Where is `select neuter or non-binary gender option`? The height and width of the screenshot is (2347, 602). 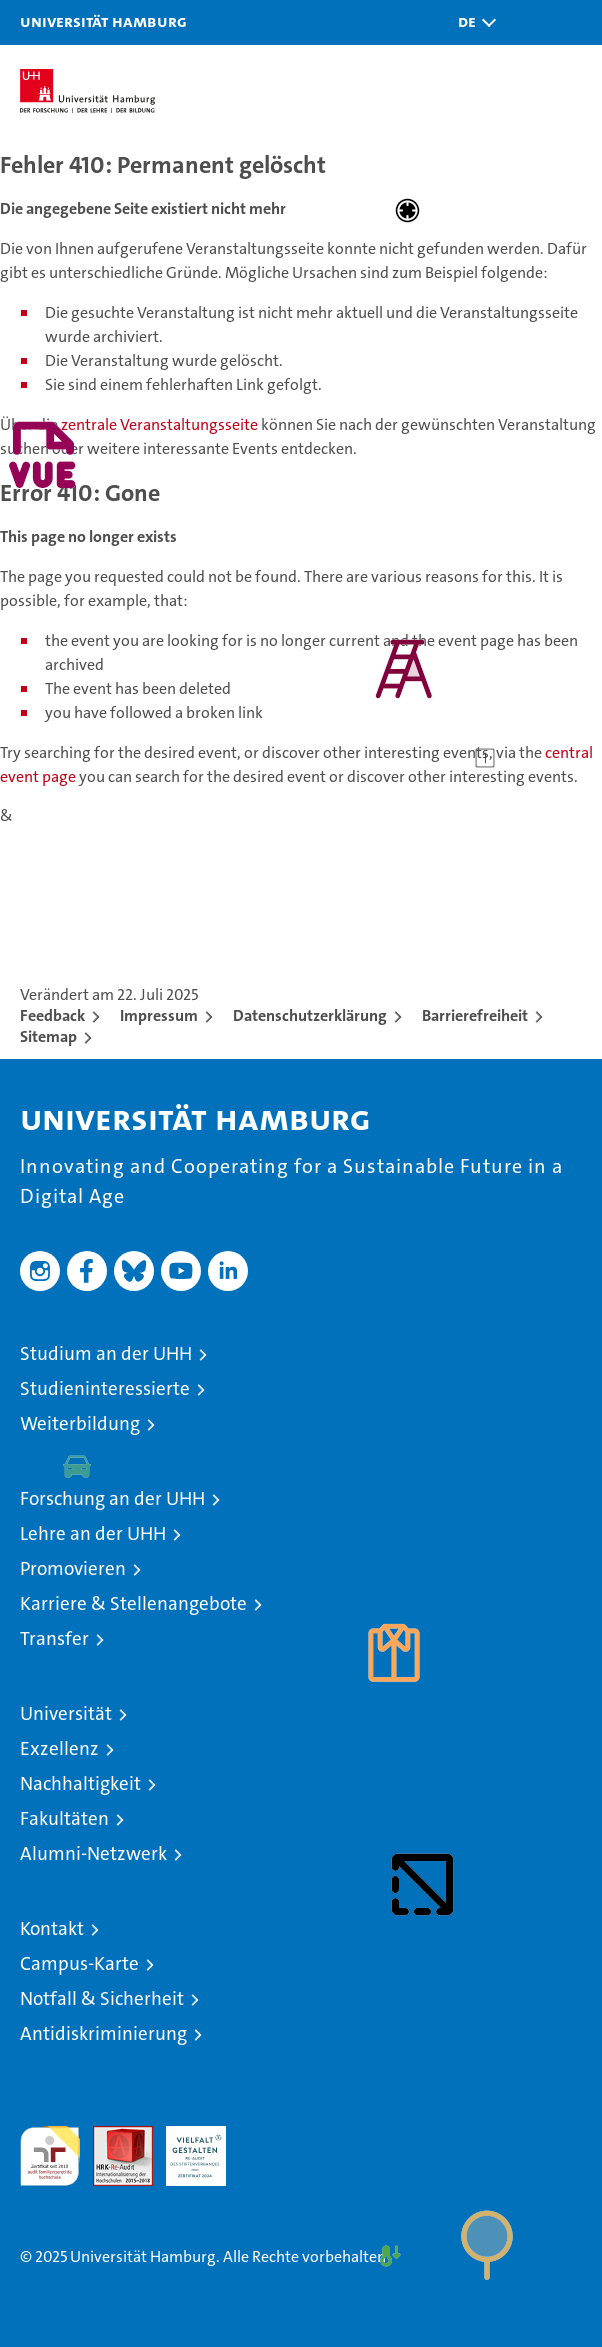
select neuter or non-binary gender option is located at coordinates (487, 2244).